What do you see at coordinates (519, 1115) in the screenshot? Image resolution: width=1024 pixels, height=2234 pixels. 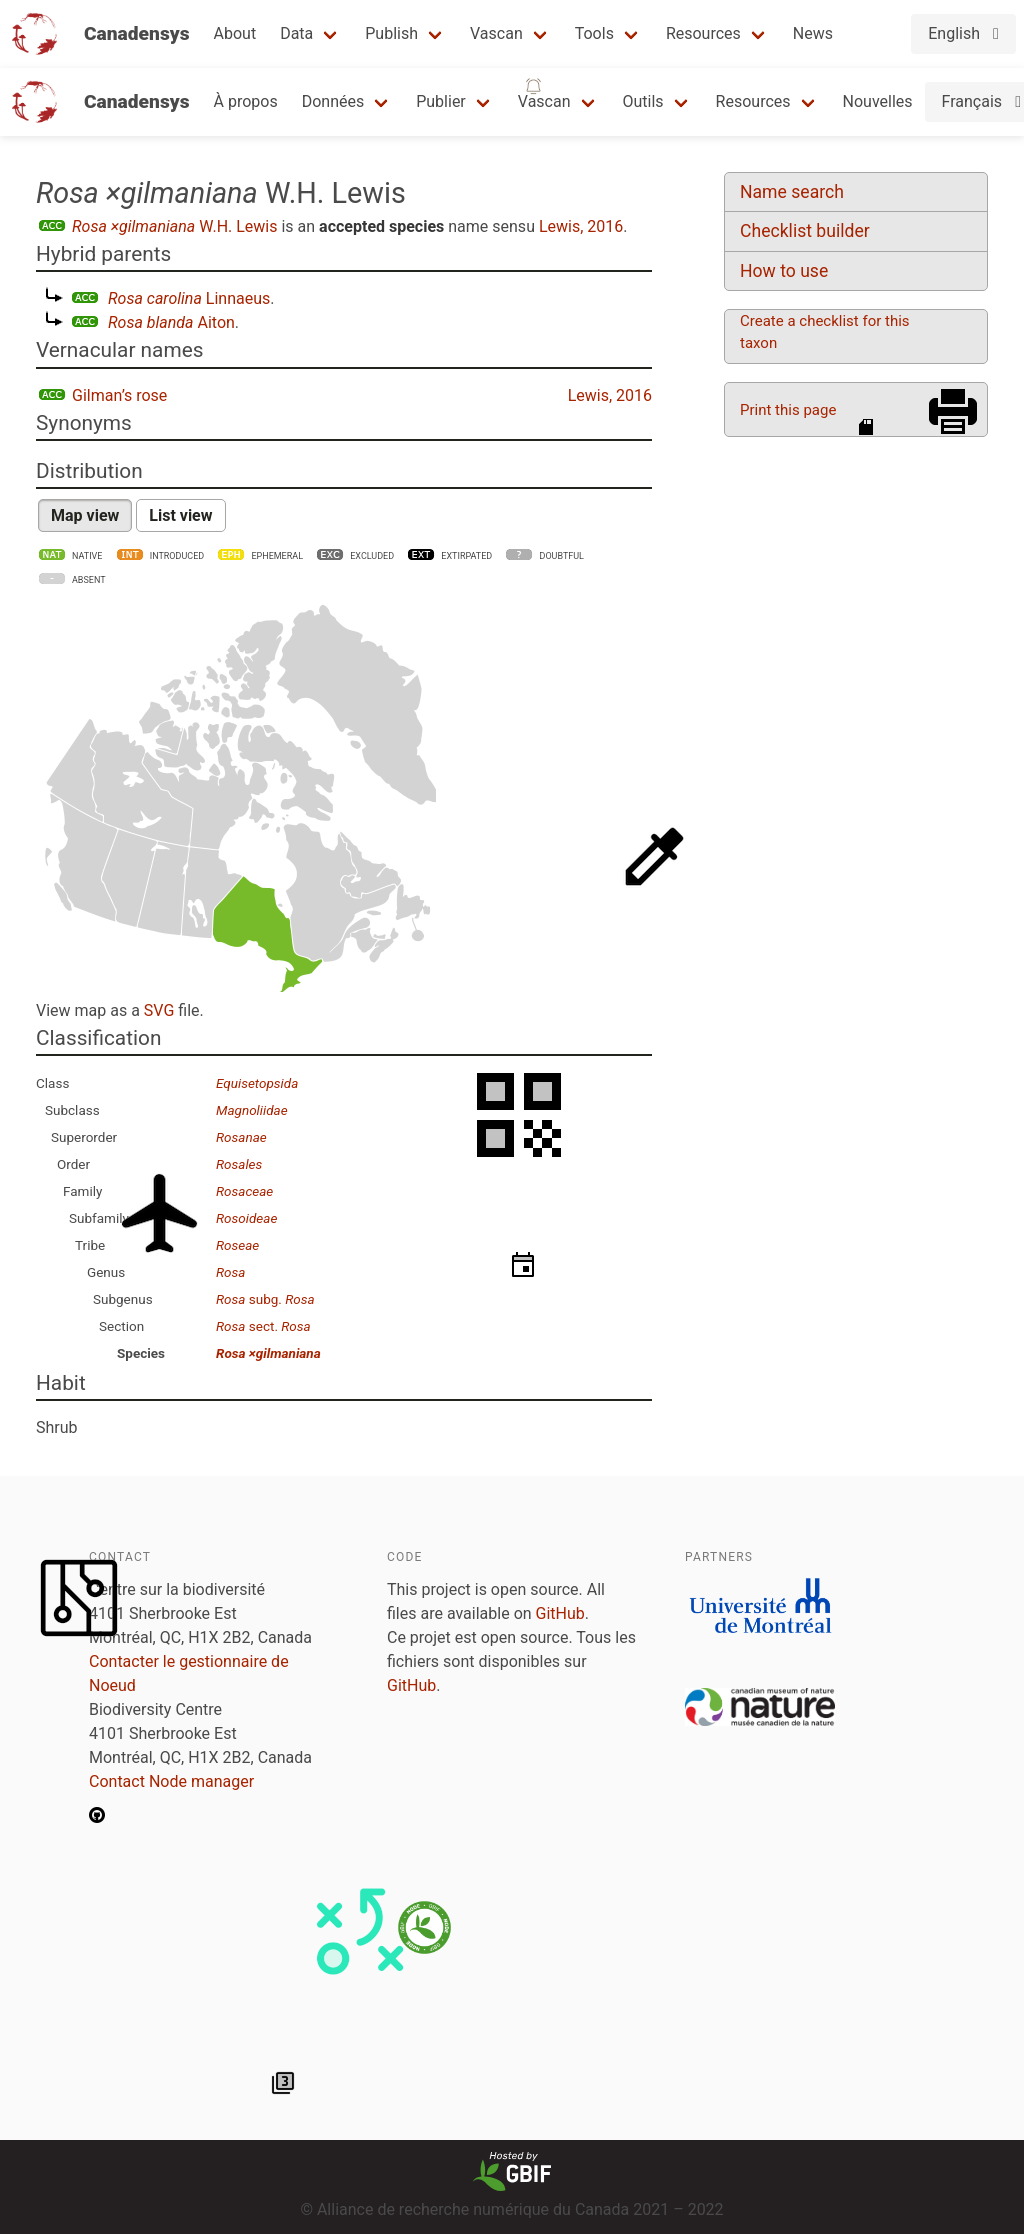 I see `scan or generate a QR code` at bounding box center [519, 1115].